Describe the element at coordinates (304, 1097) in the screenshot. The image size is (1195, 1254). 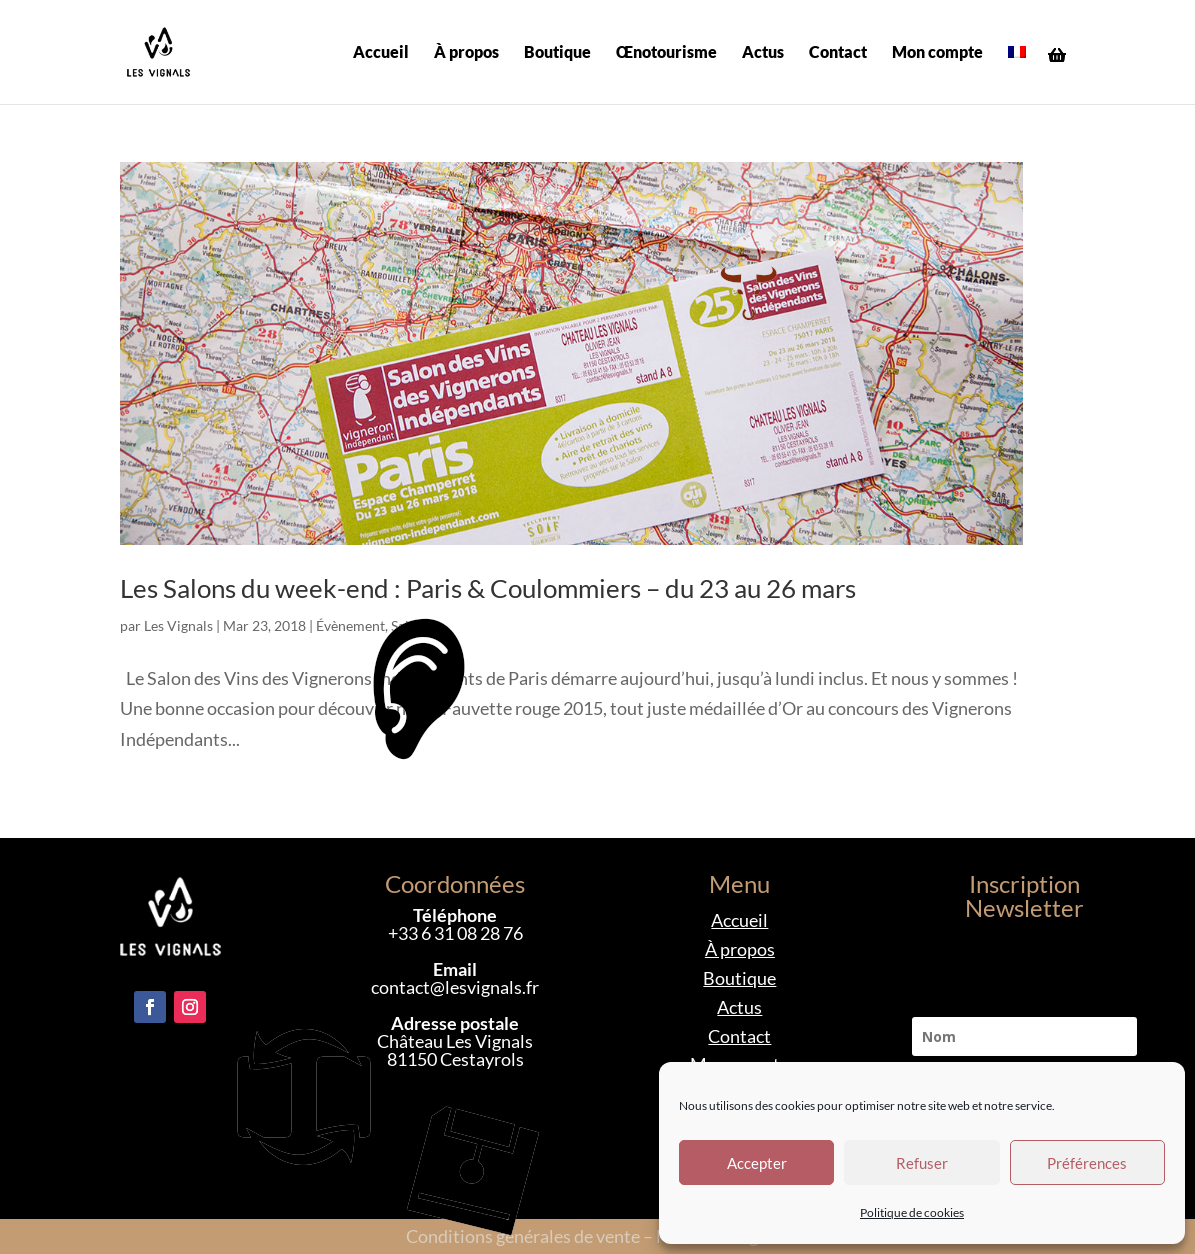
I see `swap or exchange cards` at that location.